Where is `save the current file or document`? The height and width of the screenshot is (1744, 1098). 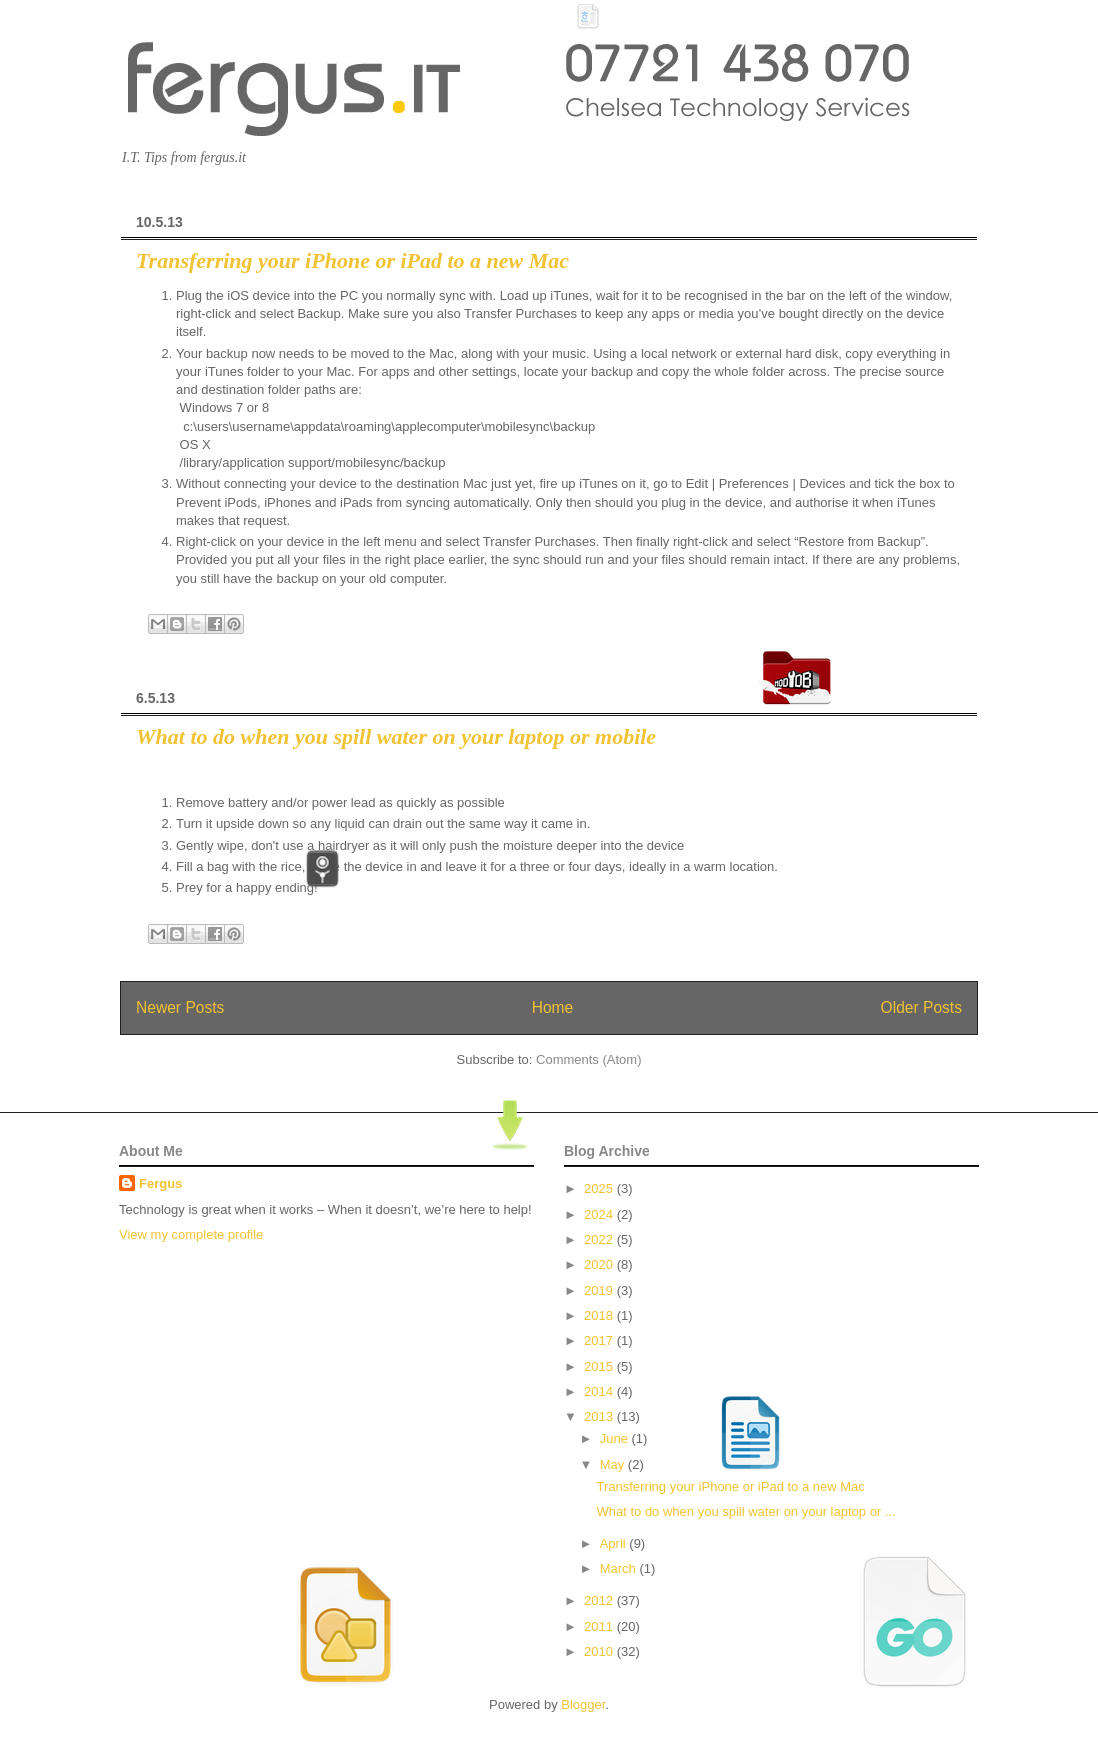
save the current file or document is located at coordinates (510, 1122).